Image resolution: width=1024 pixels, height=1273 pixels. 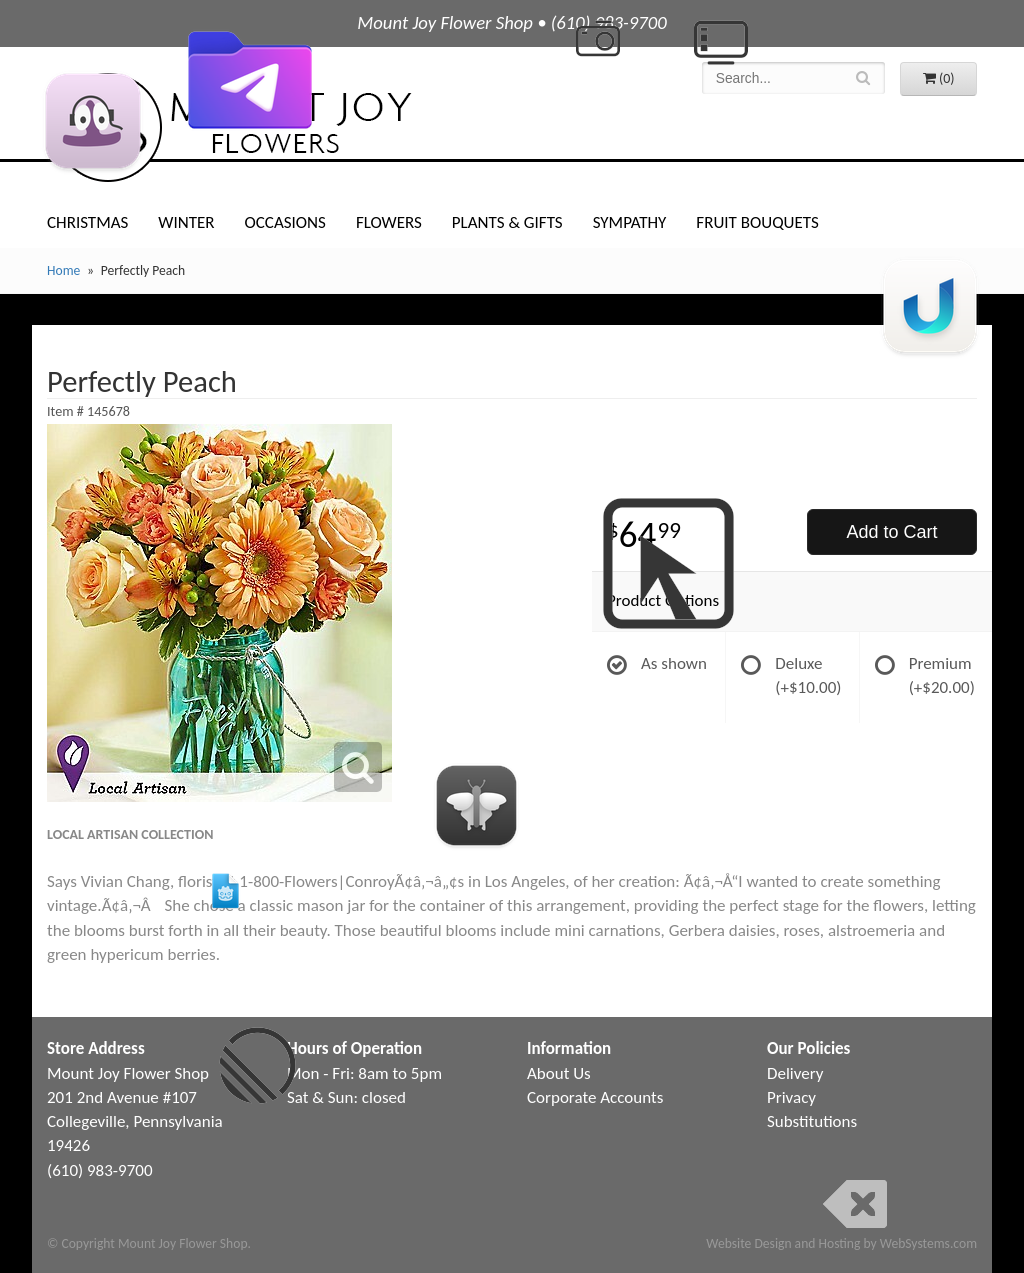 What do you see at coordinates (598, 37) in the screenshot?
I see `open photo management app` at bounding box center [598, 37].